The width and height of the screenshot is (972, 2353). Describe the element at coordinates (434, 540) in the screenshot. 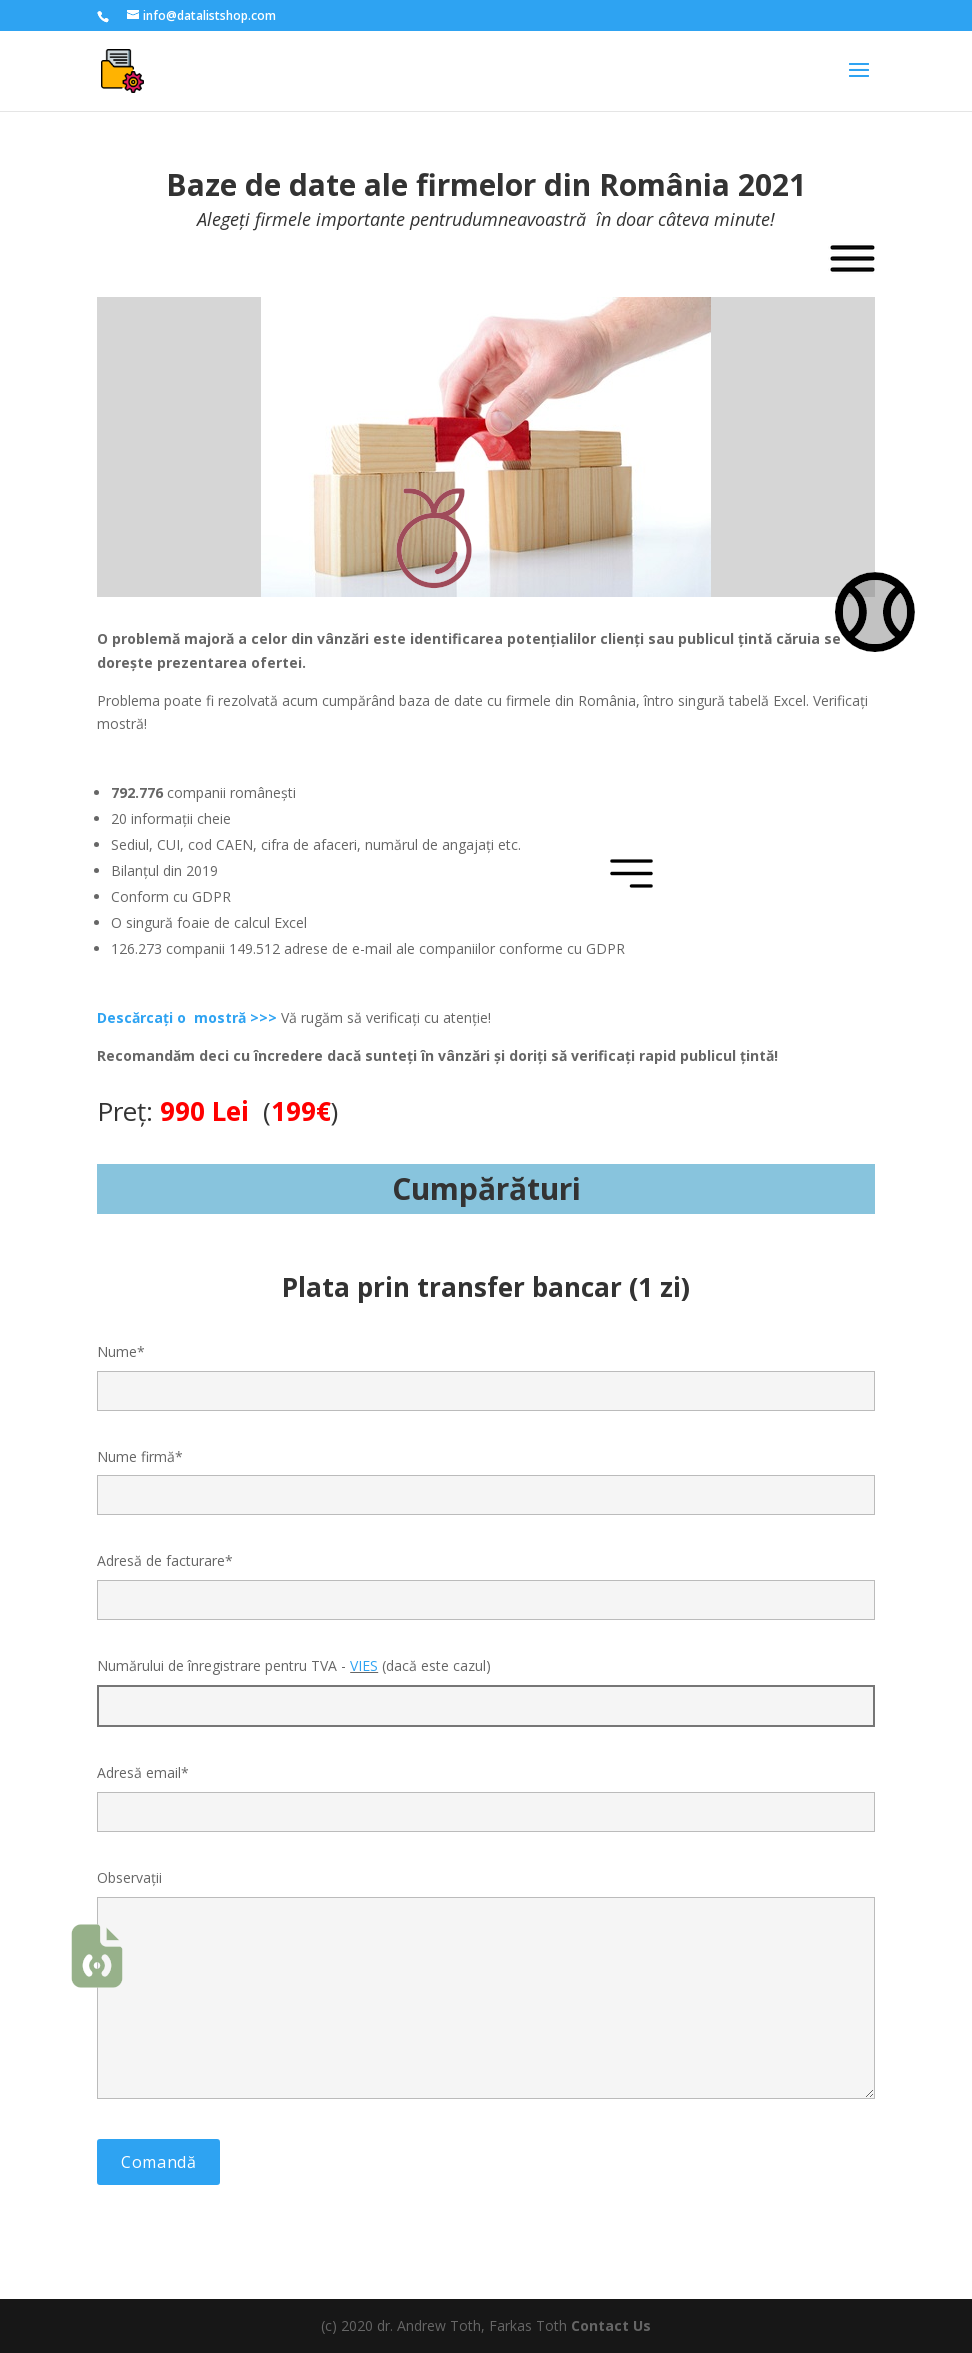

I see `indicates citrus or orange flavor option` at that location.